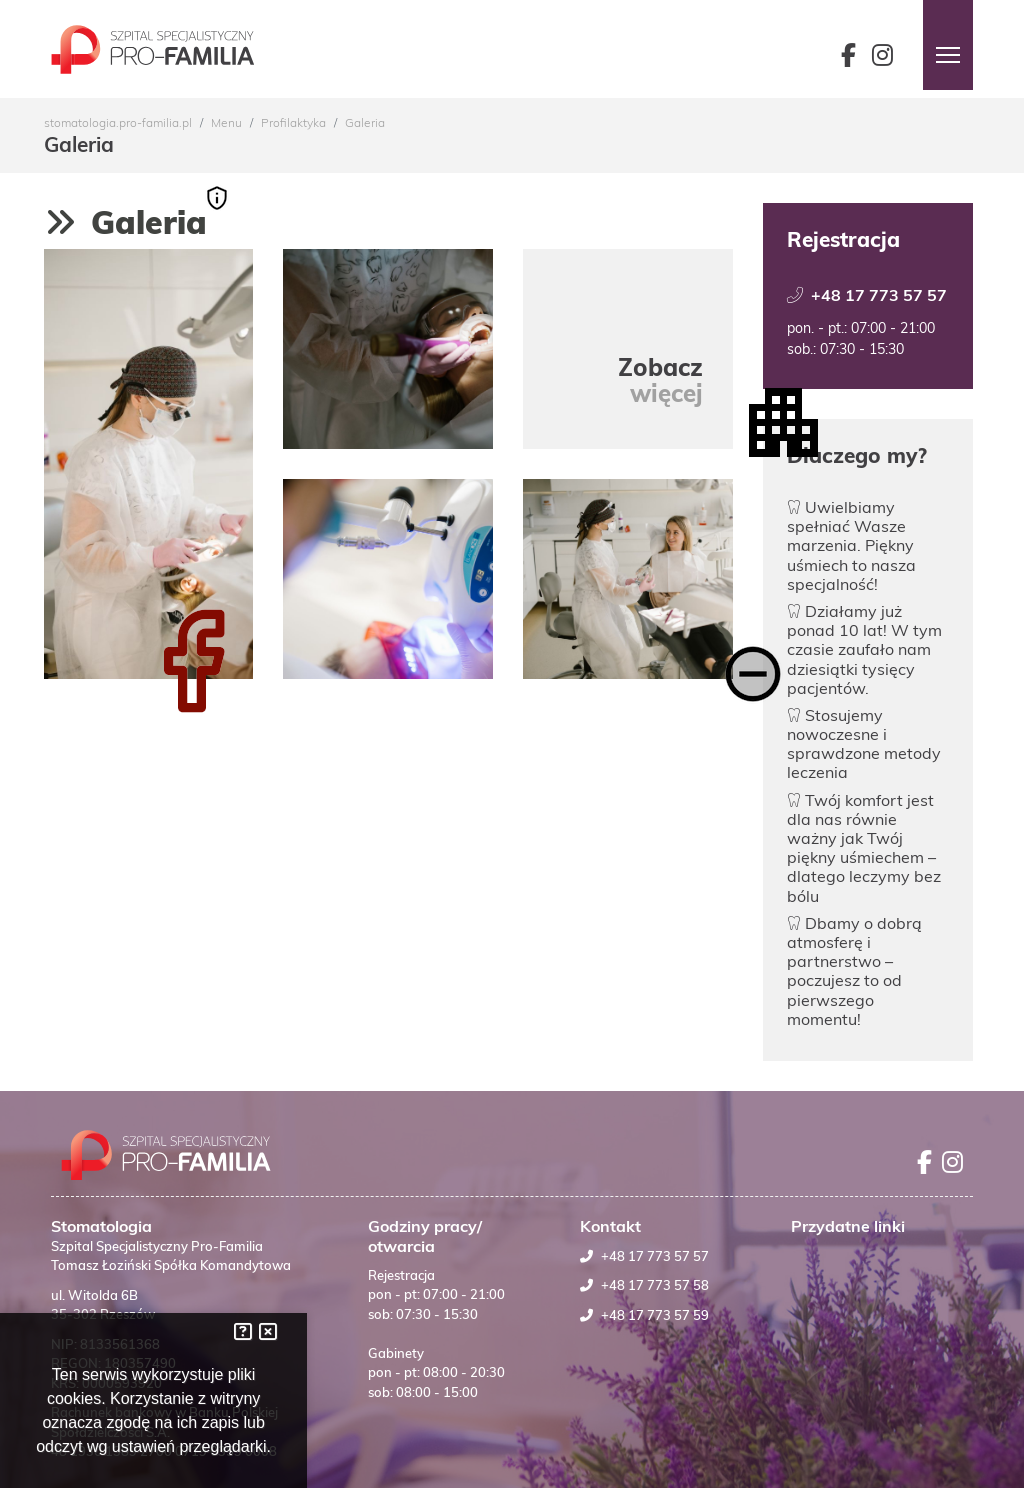 This screenshot has width=1024, height=1488. What do you see at coordinates (217, 198) in the screenshot?
I see `view privacy policy or security information` at bounding box center [217, 198].